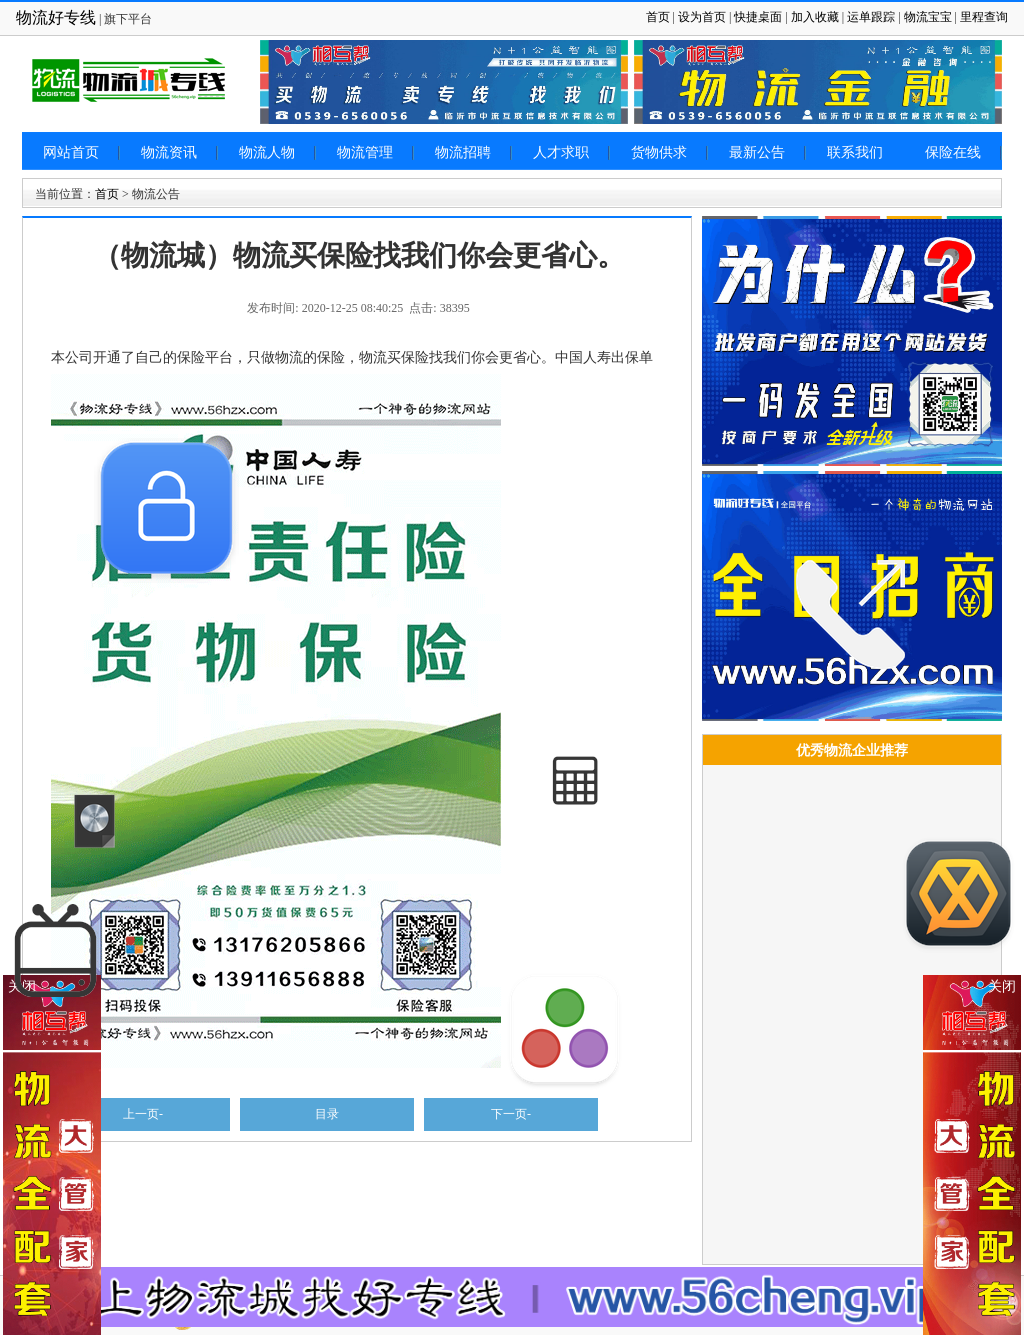  Describe the element at coordinates (55, 950) in the screenshot. I see `open video player app` at that location.